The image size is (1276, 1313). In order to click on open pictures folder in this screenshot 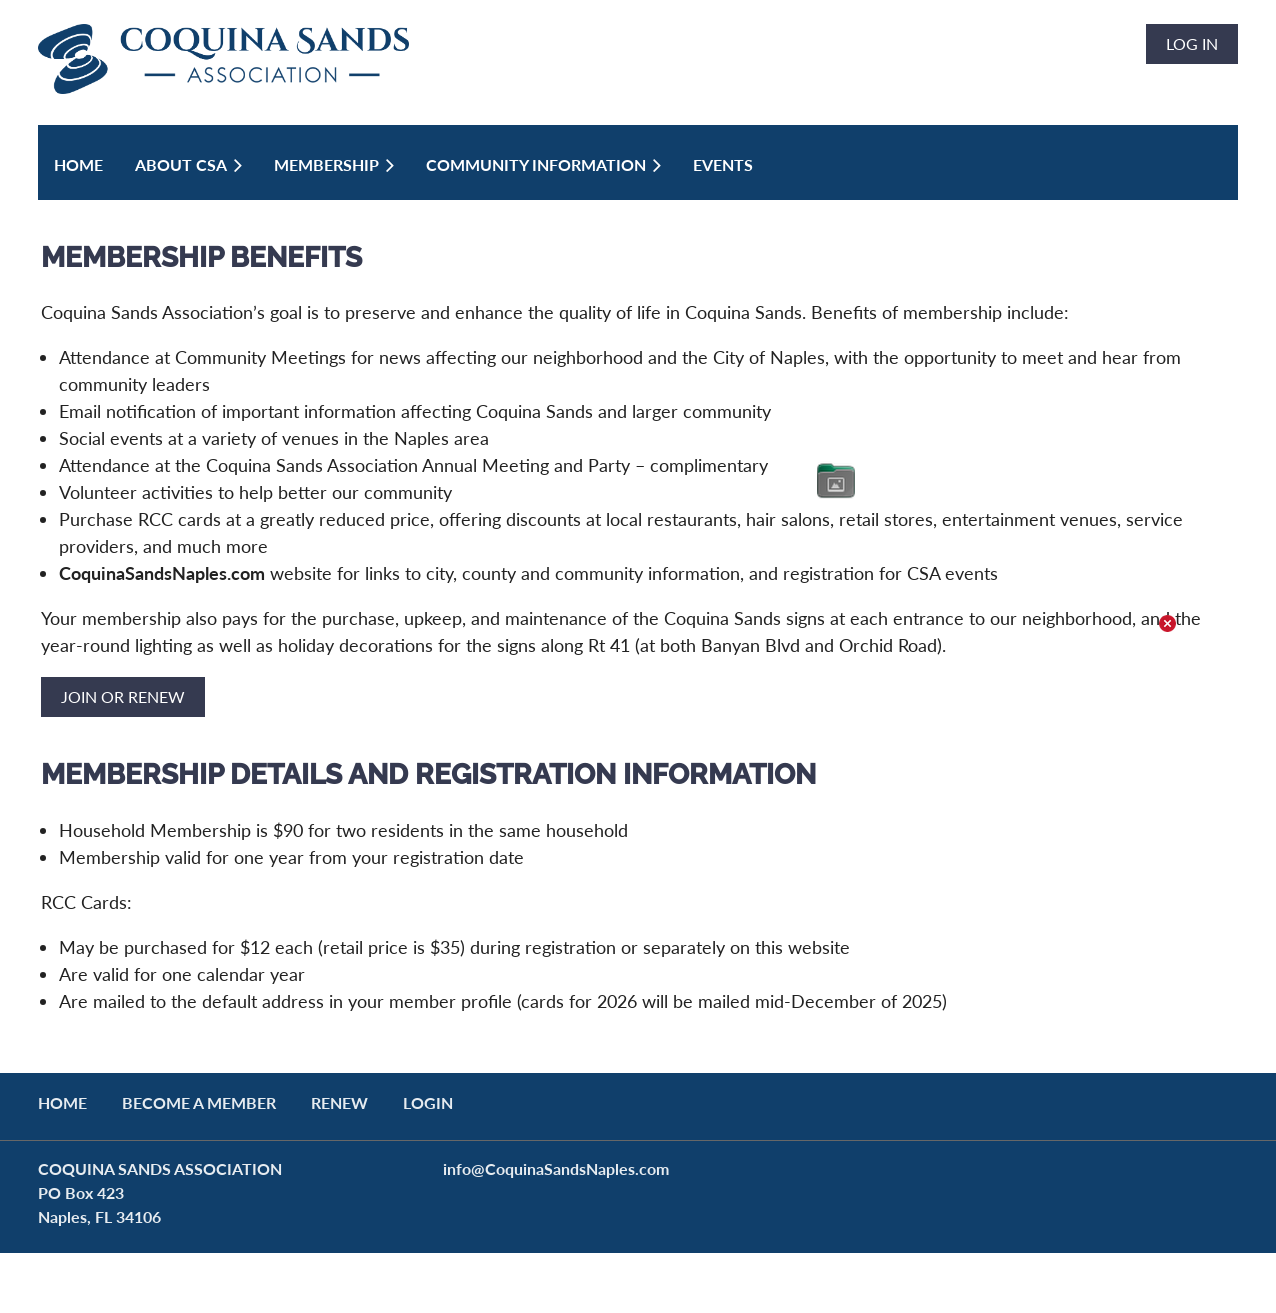, I will do `click(836, 480)`.